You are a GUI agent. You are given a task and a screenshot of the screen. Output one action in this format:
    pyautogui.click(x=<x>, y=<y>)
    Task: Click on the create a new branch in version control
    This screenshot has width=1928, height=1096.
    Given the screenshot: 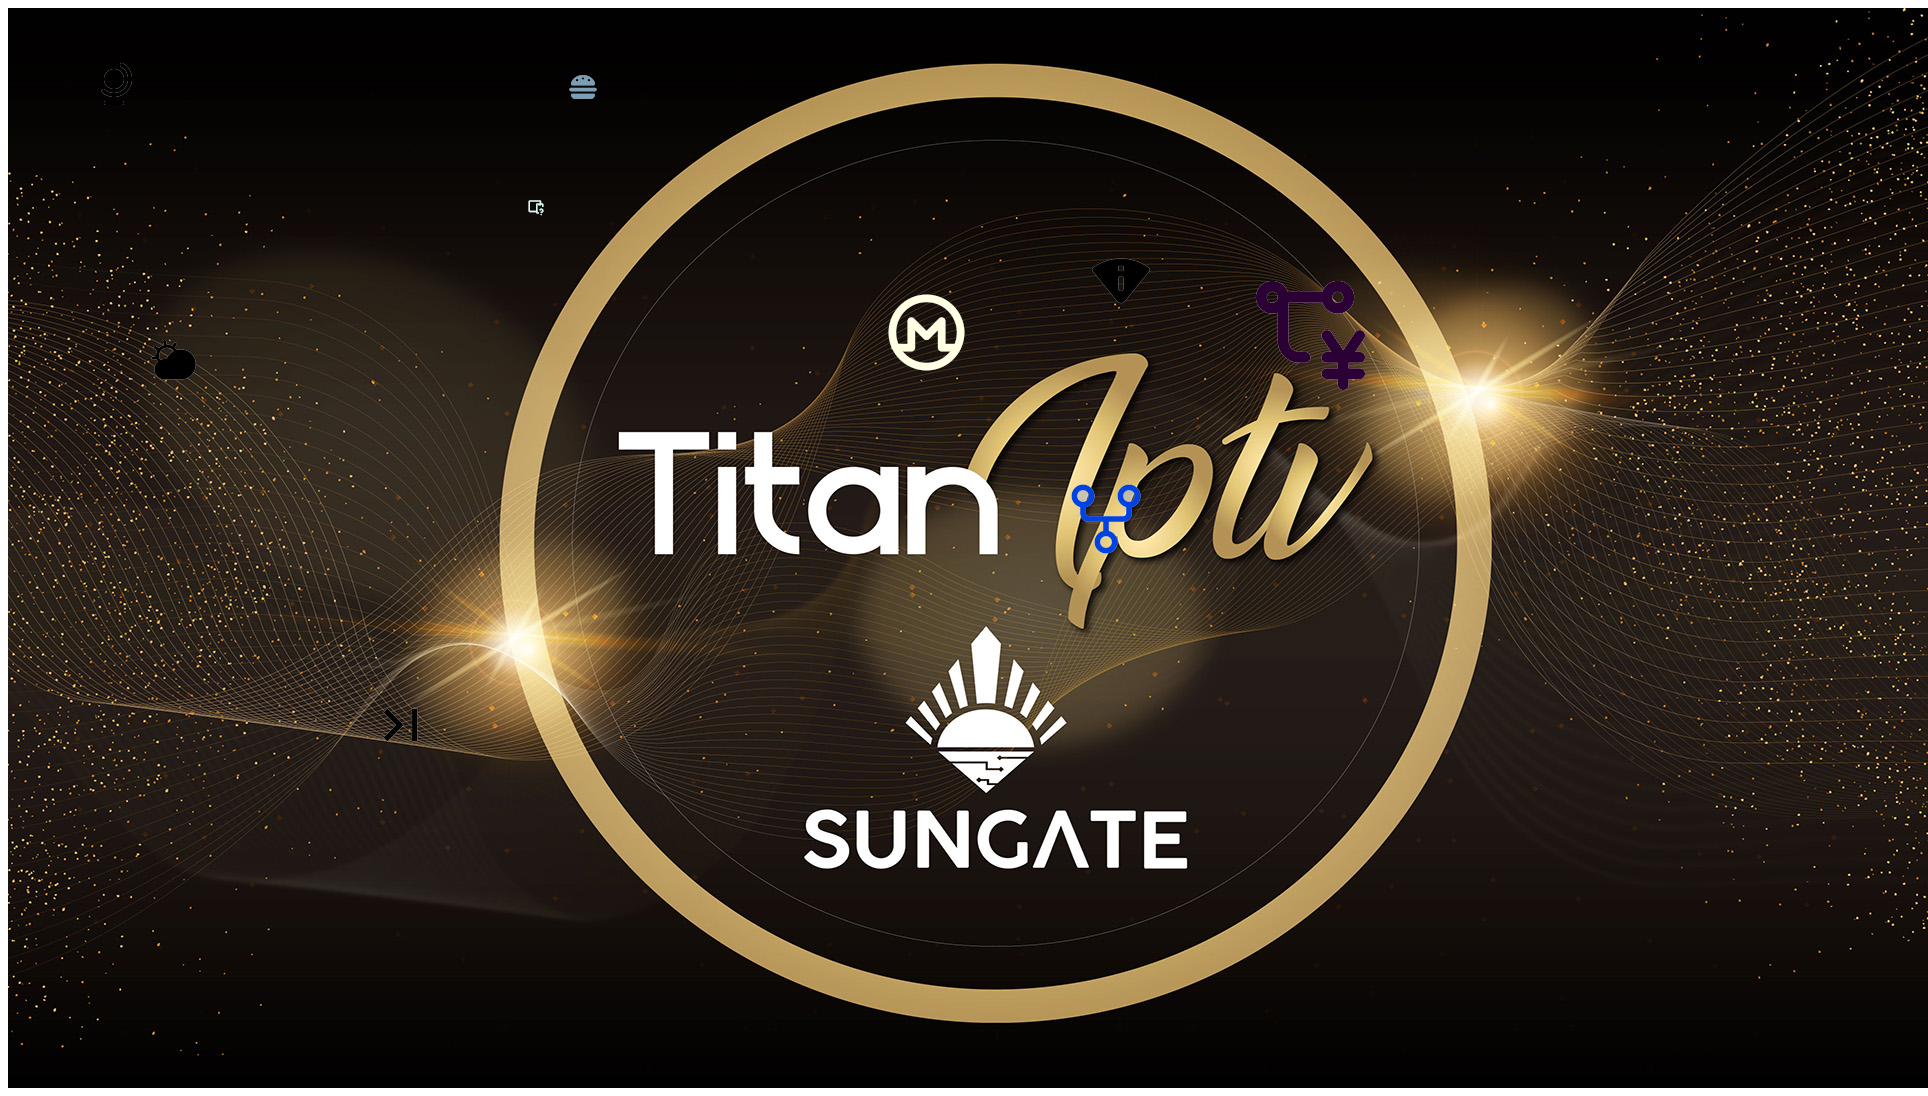 What is the action you would take?
    pyautogui.click(x=1106, y=519)
    